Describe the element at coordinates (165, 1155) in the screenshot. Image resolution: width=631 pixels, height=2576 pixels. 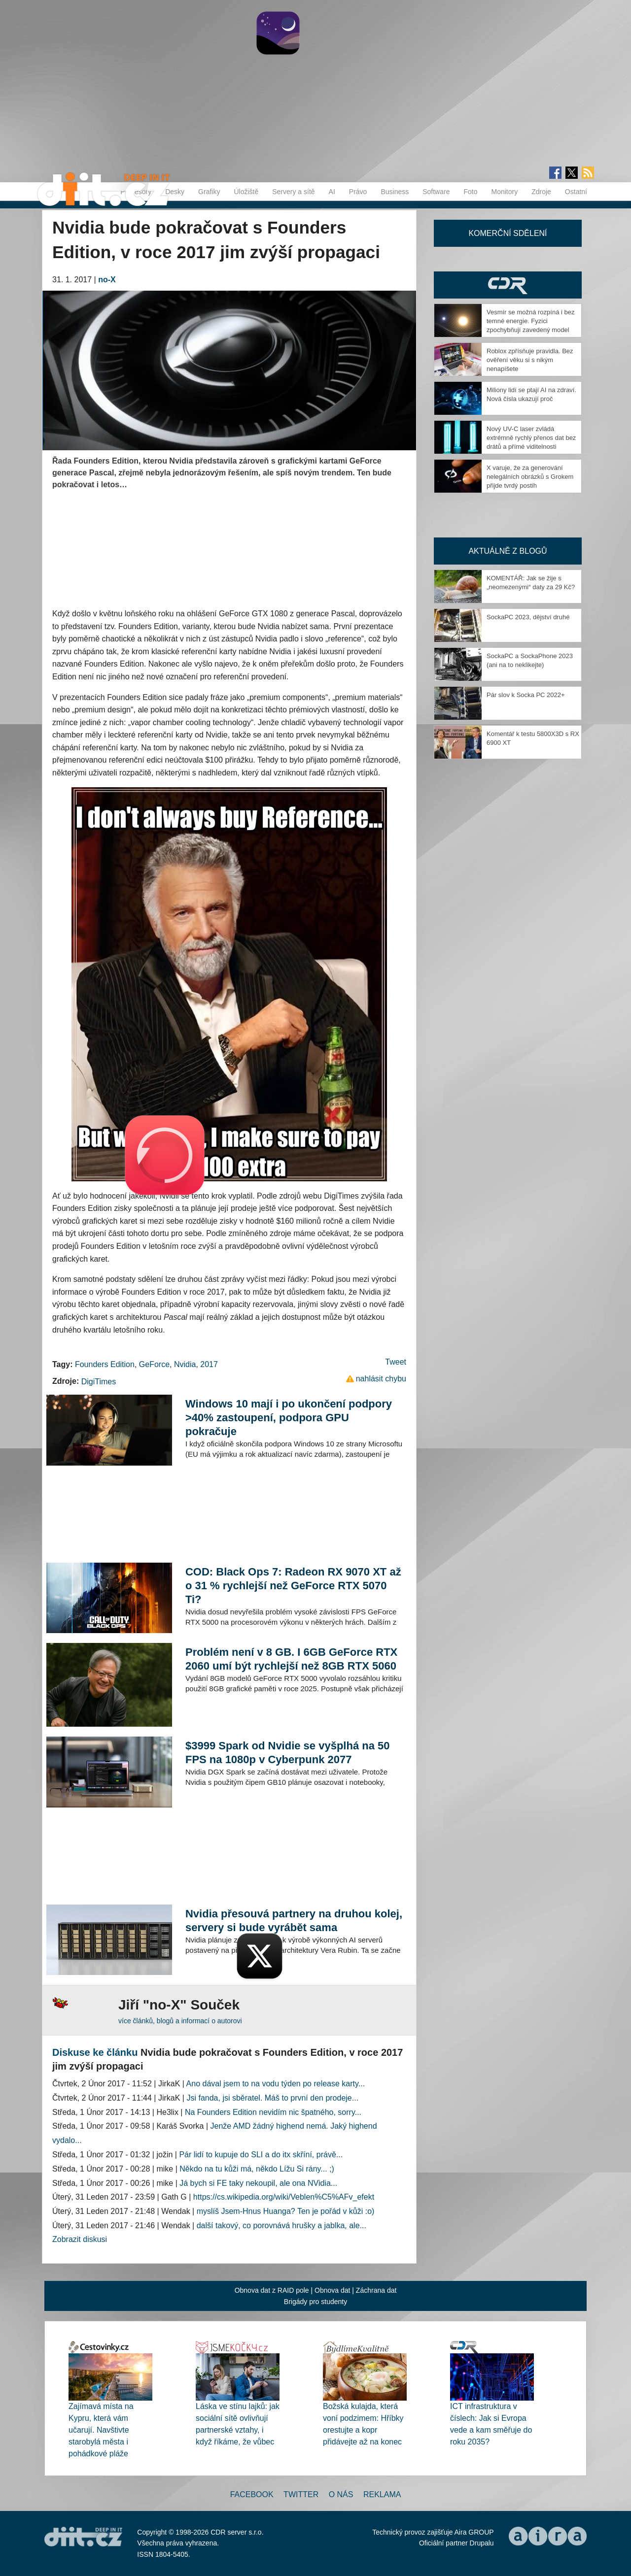
I see `open timeshift backup and restore utility` at that location.